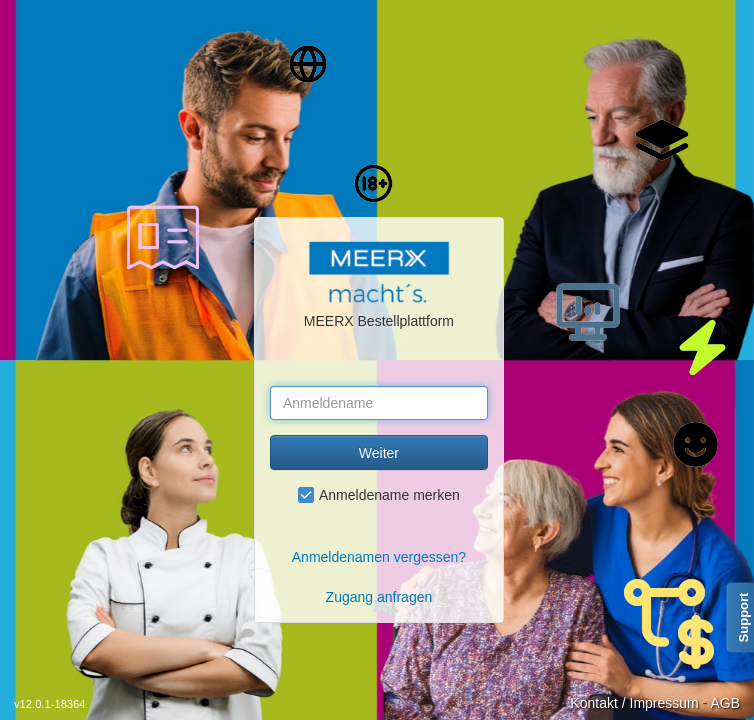 This screenshot has height=720, width=754. What do you see at coordinates (163, 236) in the screenshot?
I see `view news articles or press clippings` at bounding box center [163, 236].